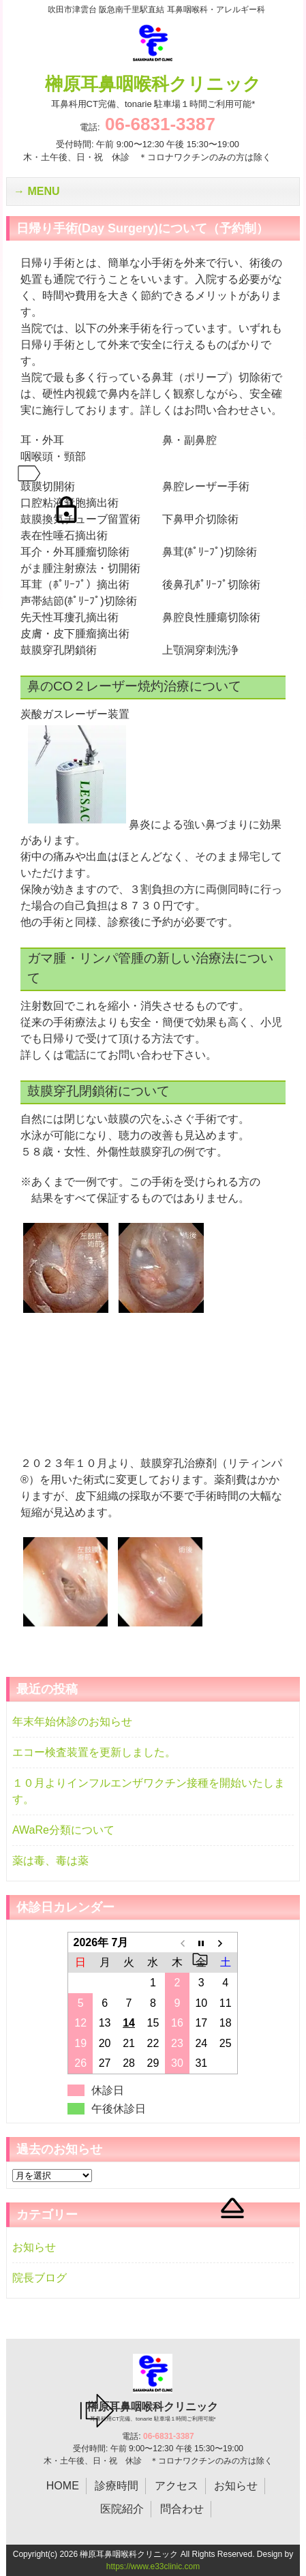 This screenshot has width=306, height=2576. Describe the element at coordinates (200, 1958) in the screenshot. I see `open a folder to view its contents` at that location.